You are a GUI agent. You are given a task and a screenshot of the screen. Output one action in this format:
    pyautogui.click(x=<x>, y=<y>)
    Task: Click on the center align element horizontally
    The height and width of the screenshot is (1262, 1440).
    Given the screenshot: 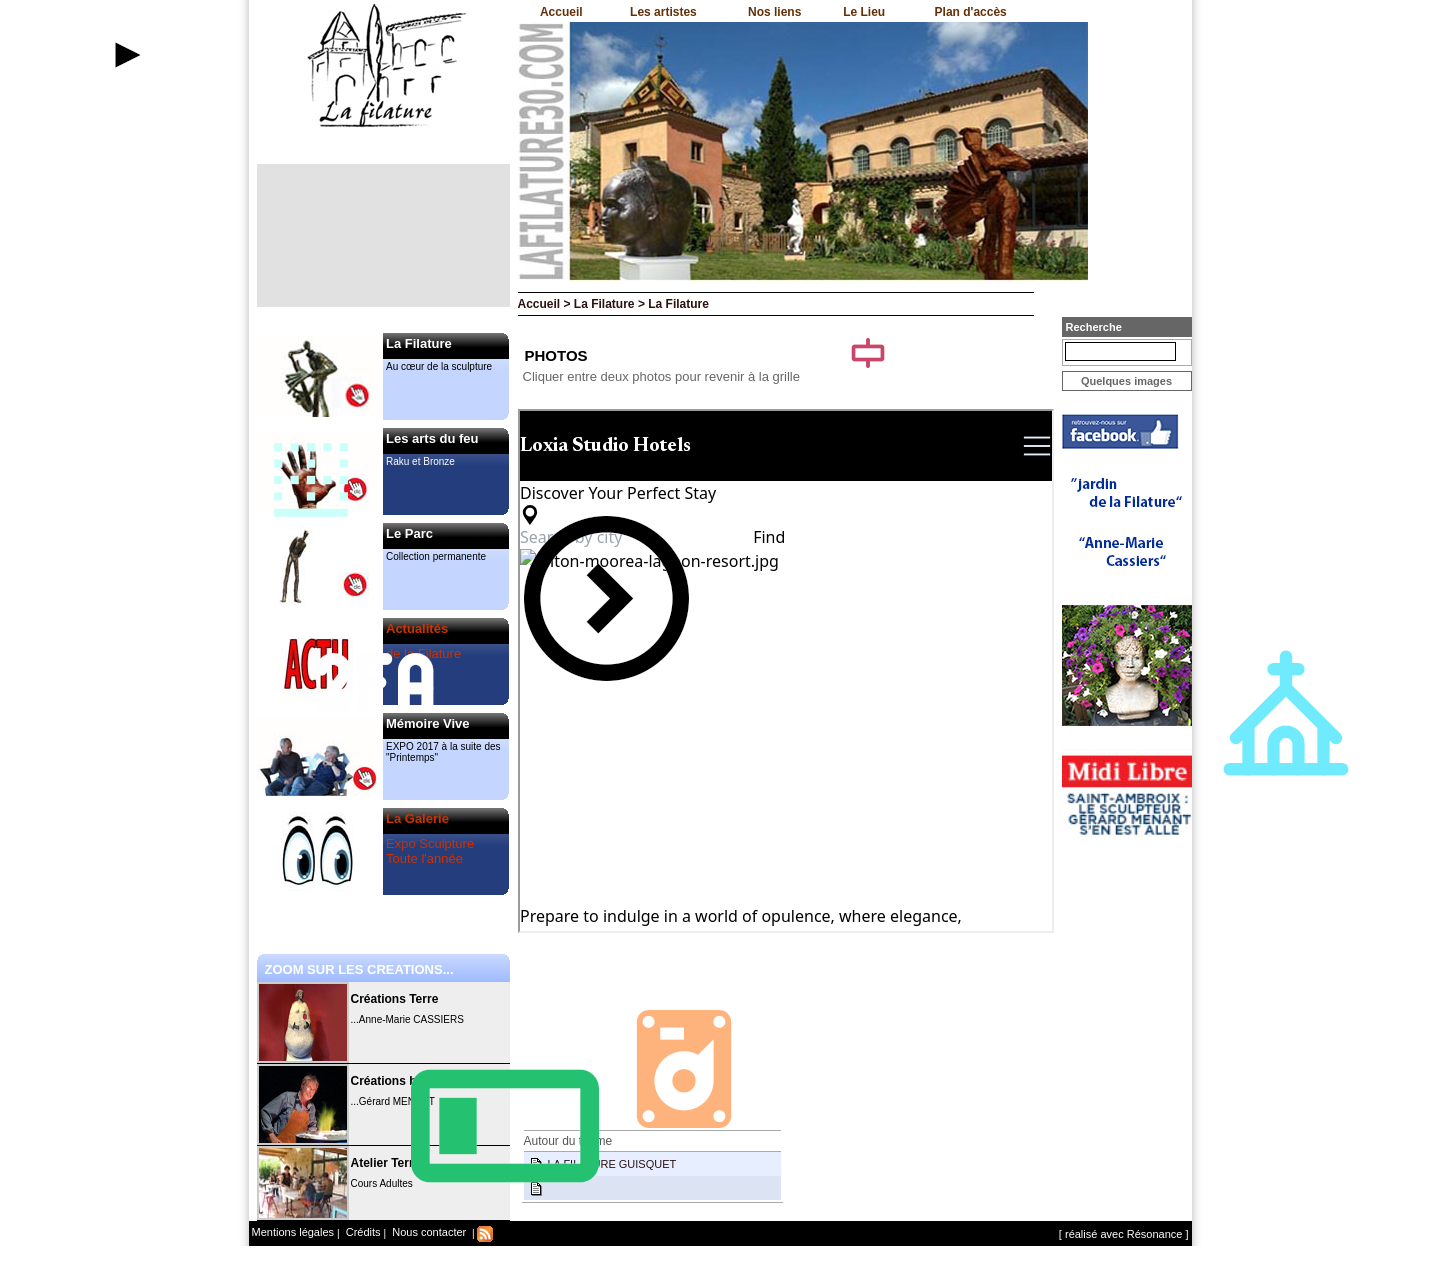 What is the action you would take?
    pyautogui.click(x=868, y=353)
    